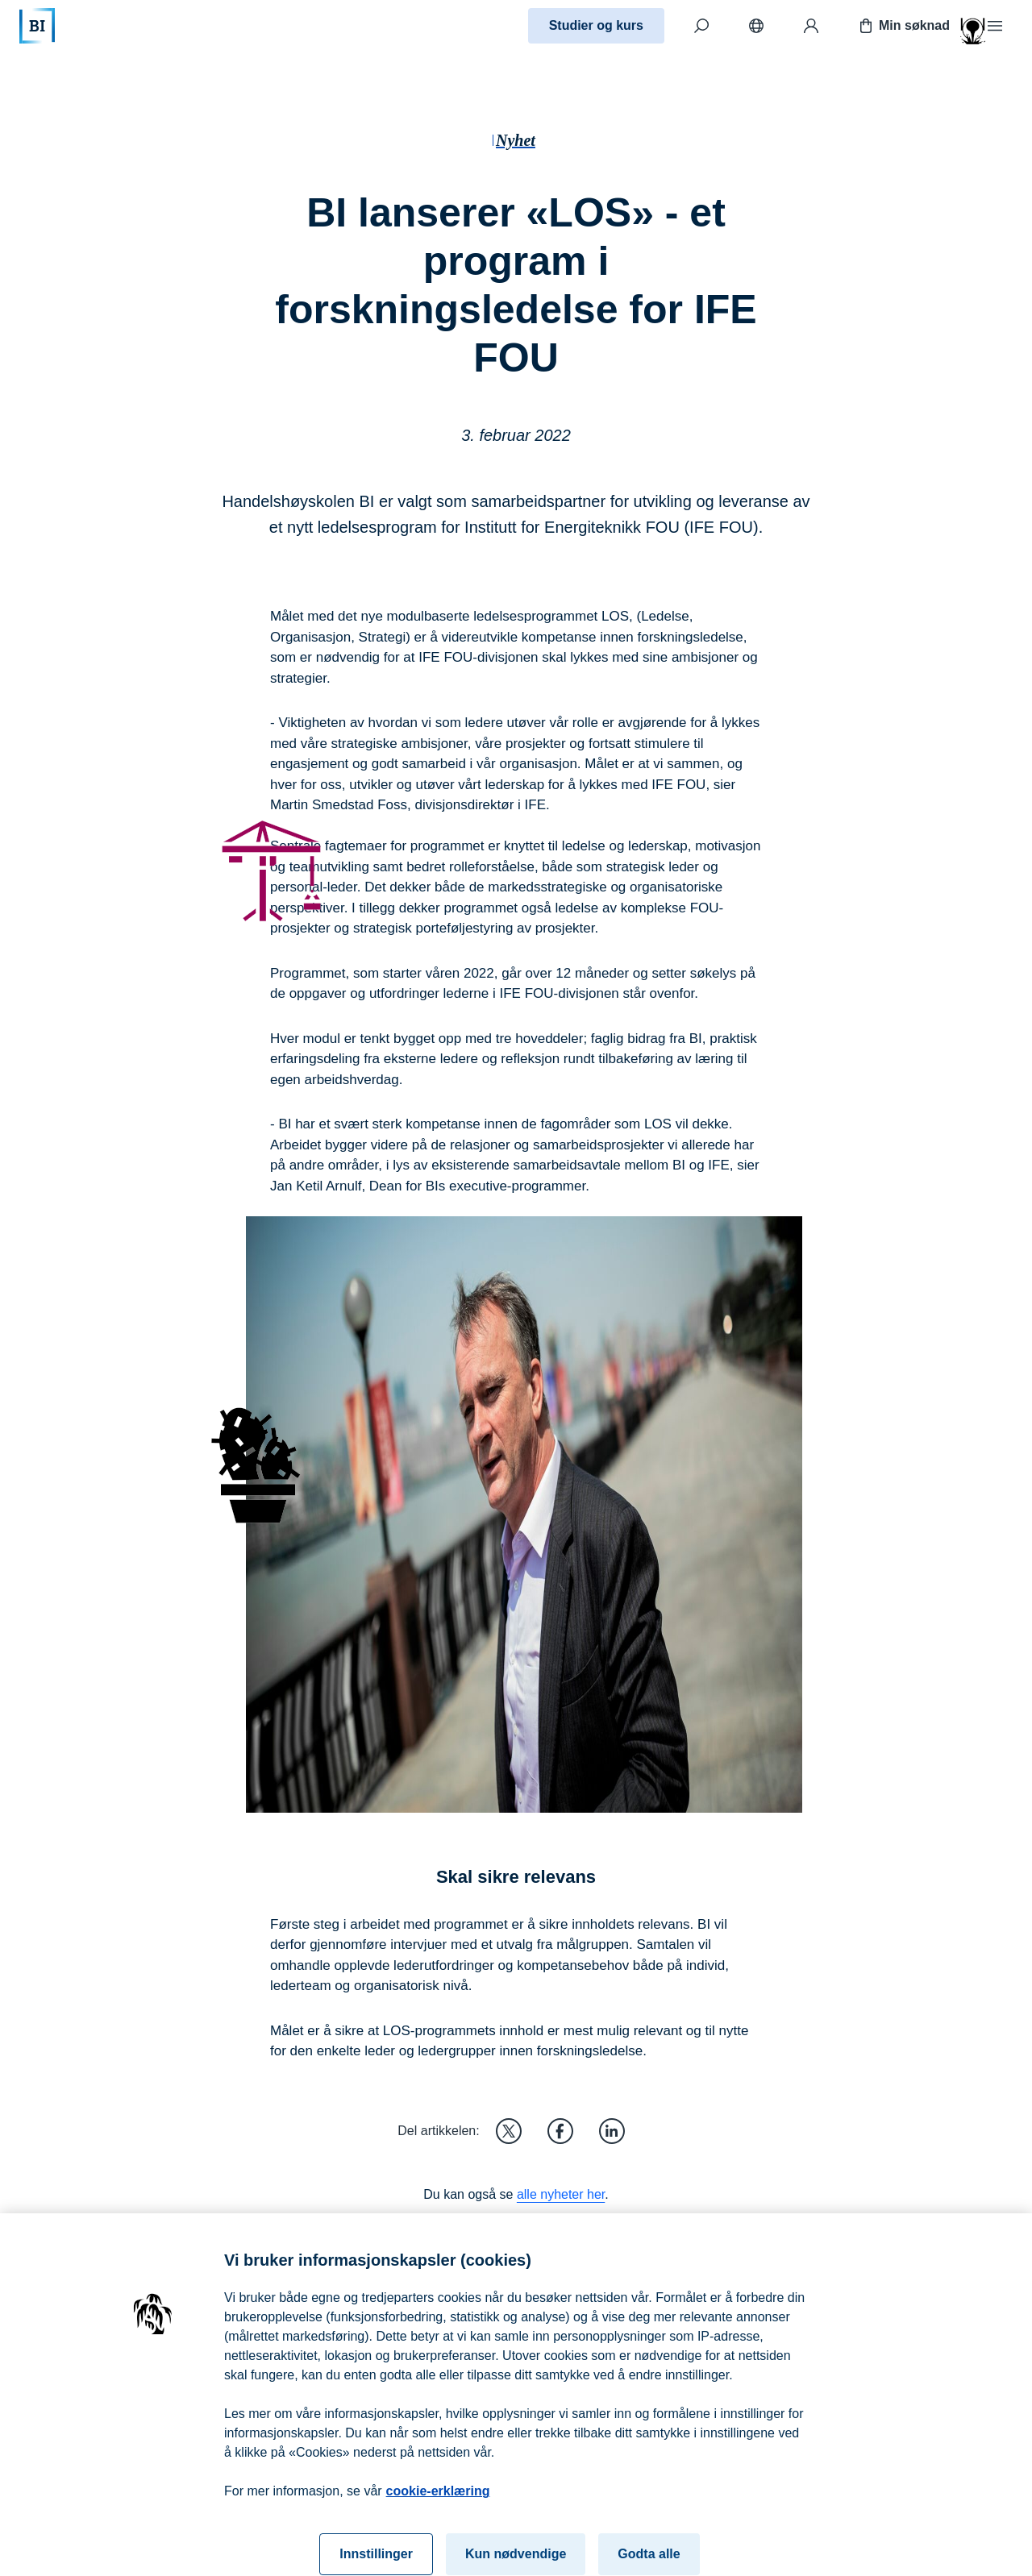 This screenshot has width=1032, height=2576. What do you see at coordinates (152, 2314) in the screenshot?
I see `select willow tree in a nature or gardening game` at bounding box center [152, 2314].